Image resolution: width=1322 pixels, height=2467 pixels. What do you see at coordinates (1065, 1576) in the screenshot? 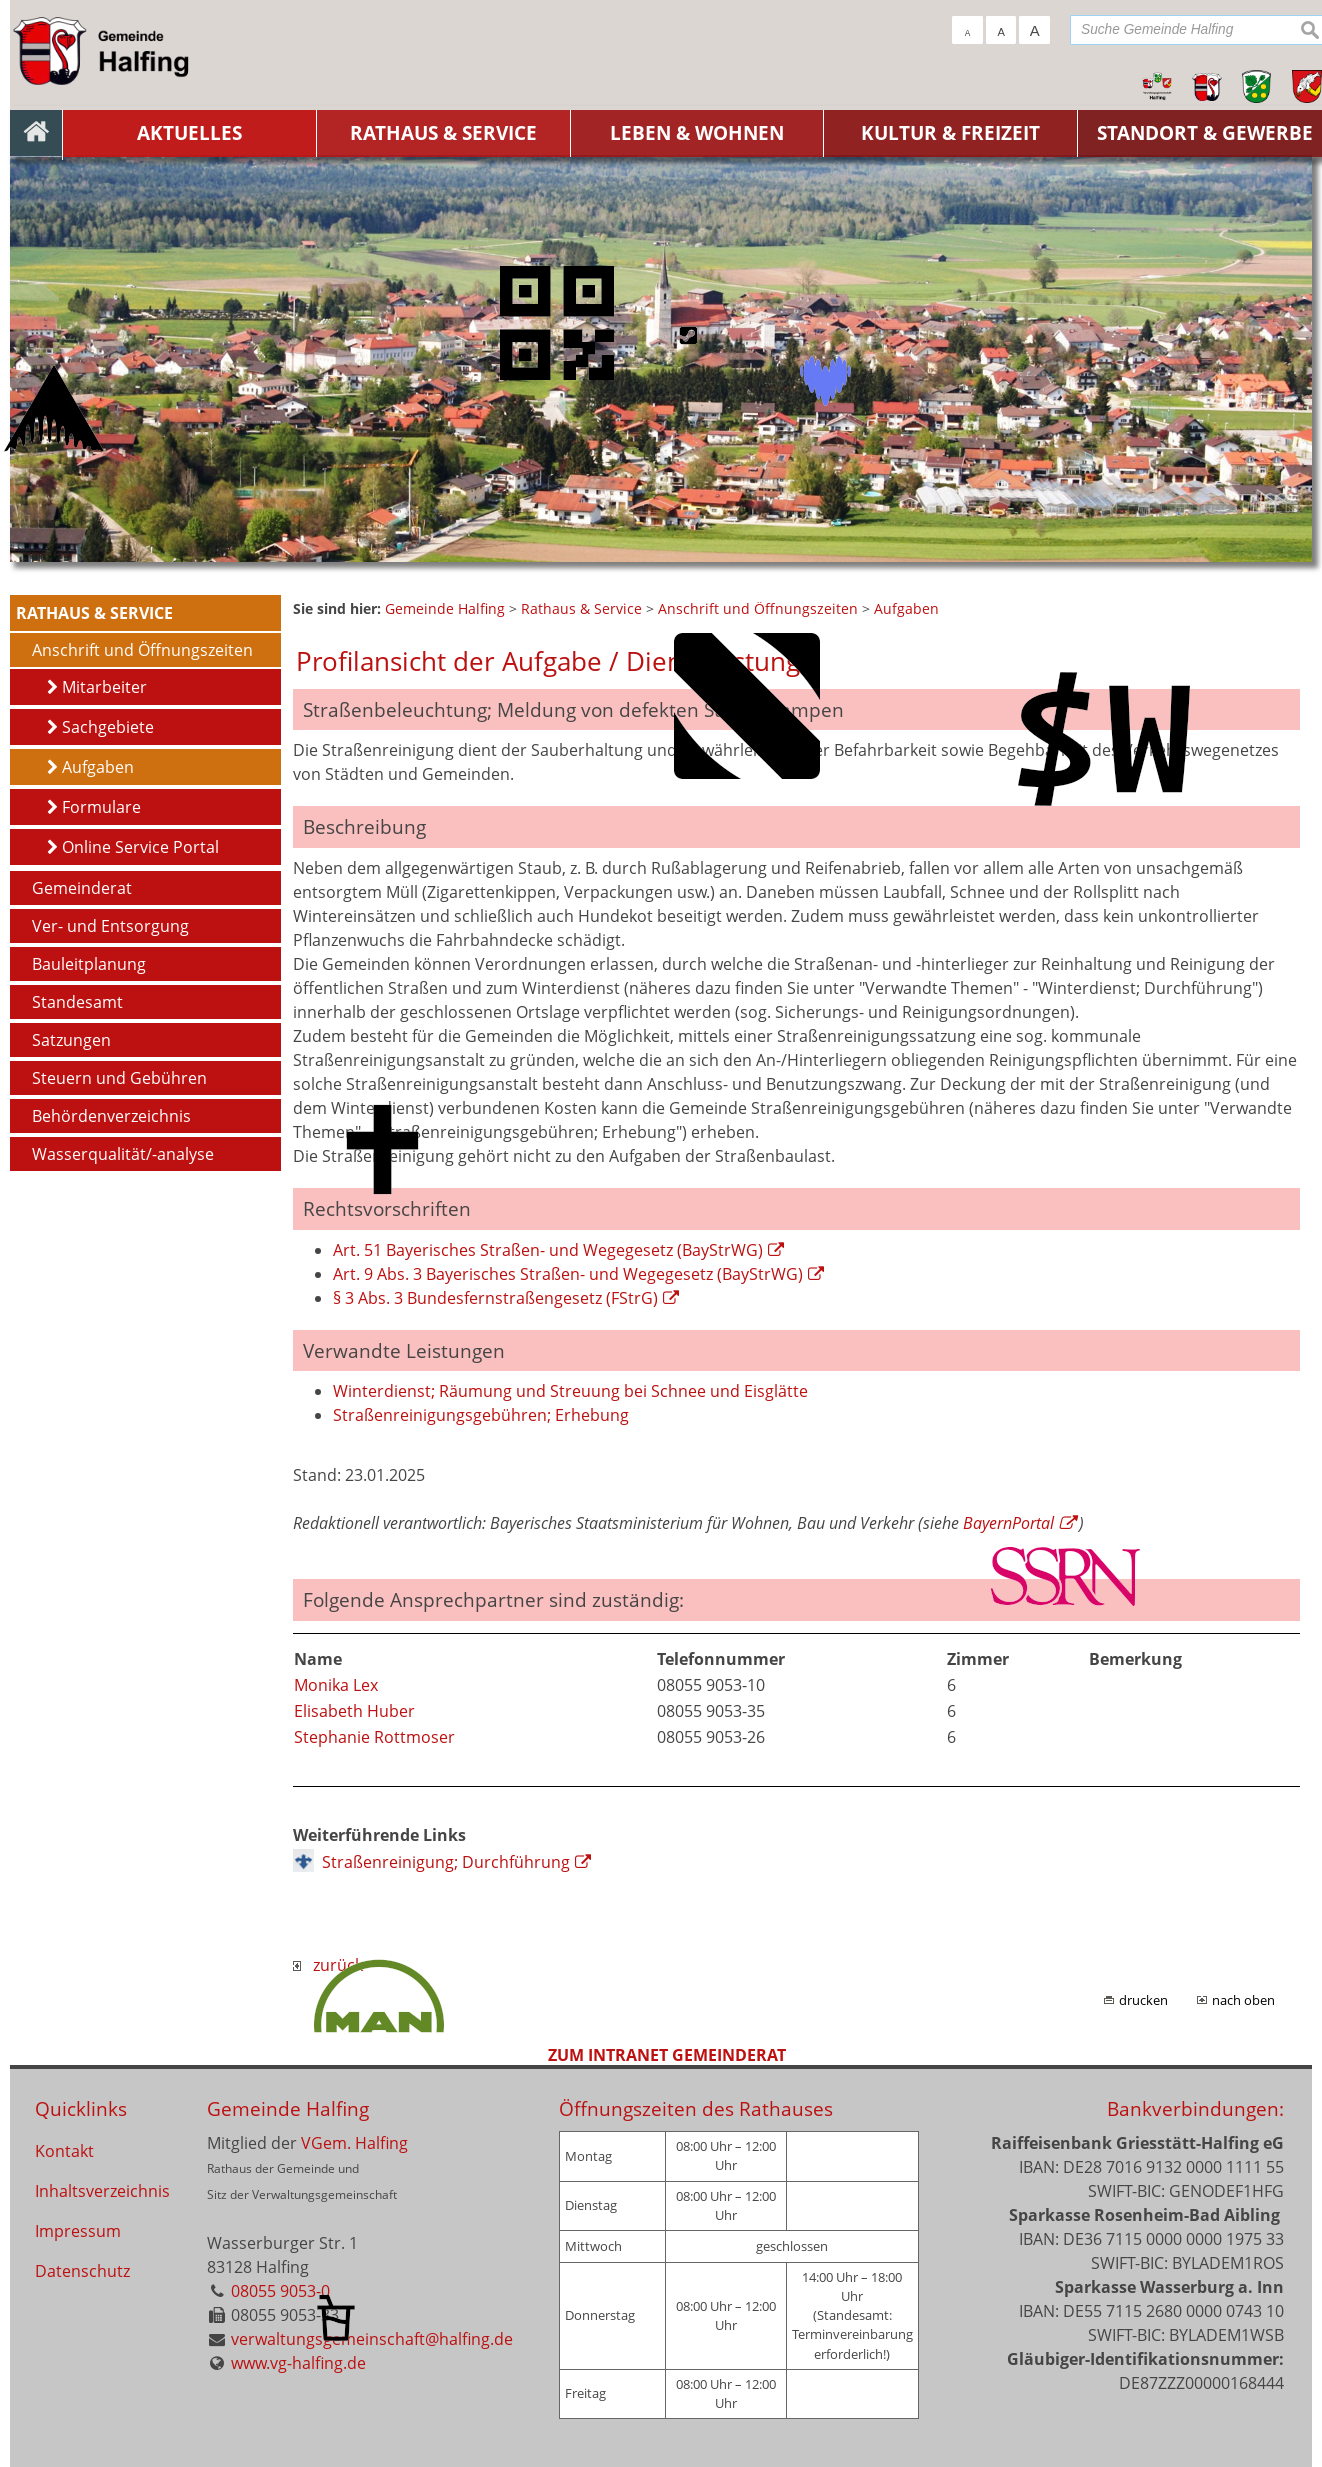
I see `visit SSRN academic research repository` at bounding box center [1065, 1576].